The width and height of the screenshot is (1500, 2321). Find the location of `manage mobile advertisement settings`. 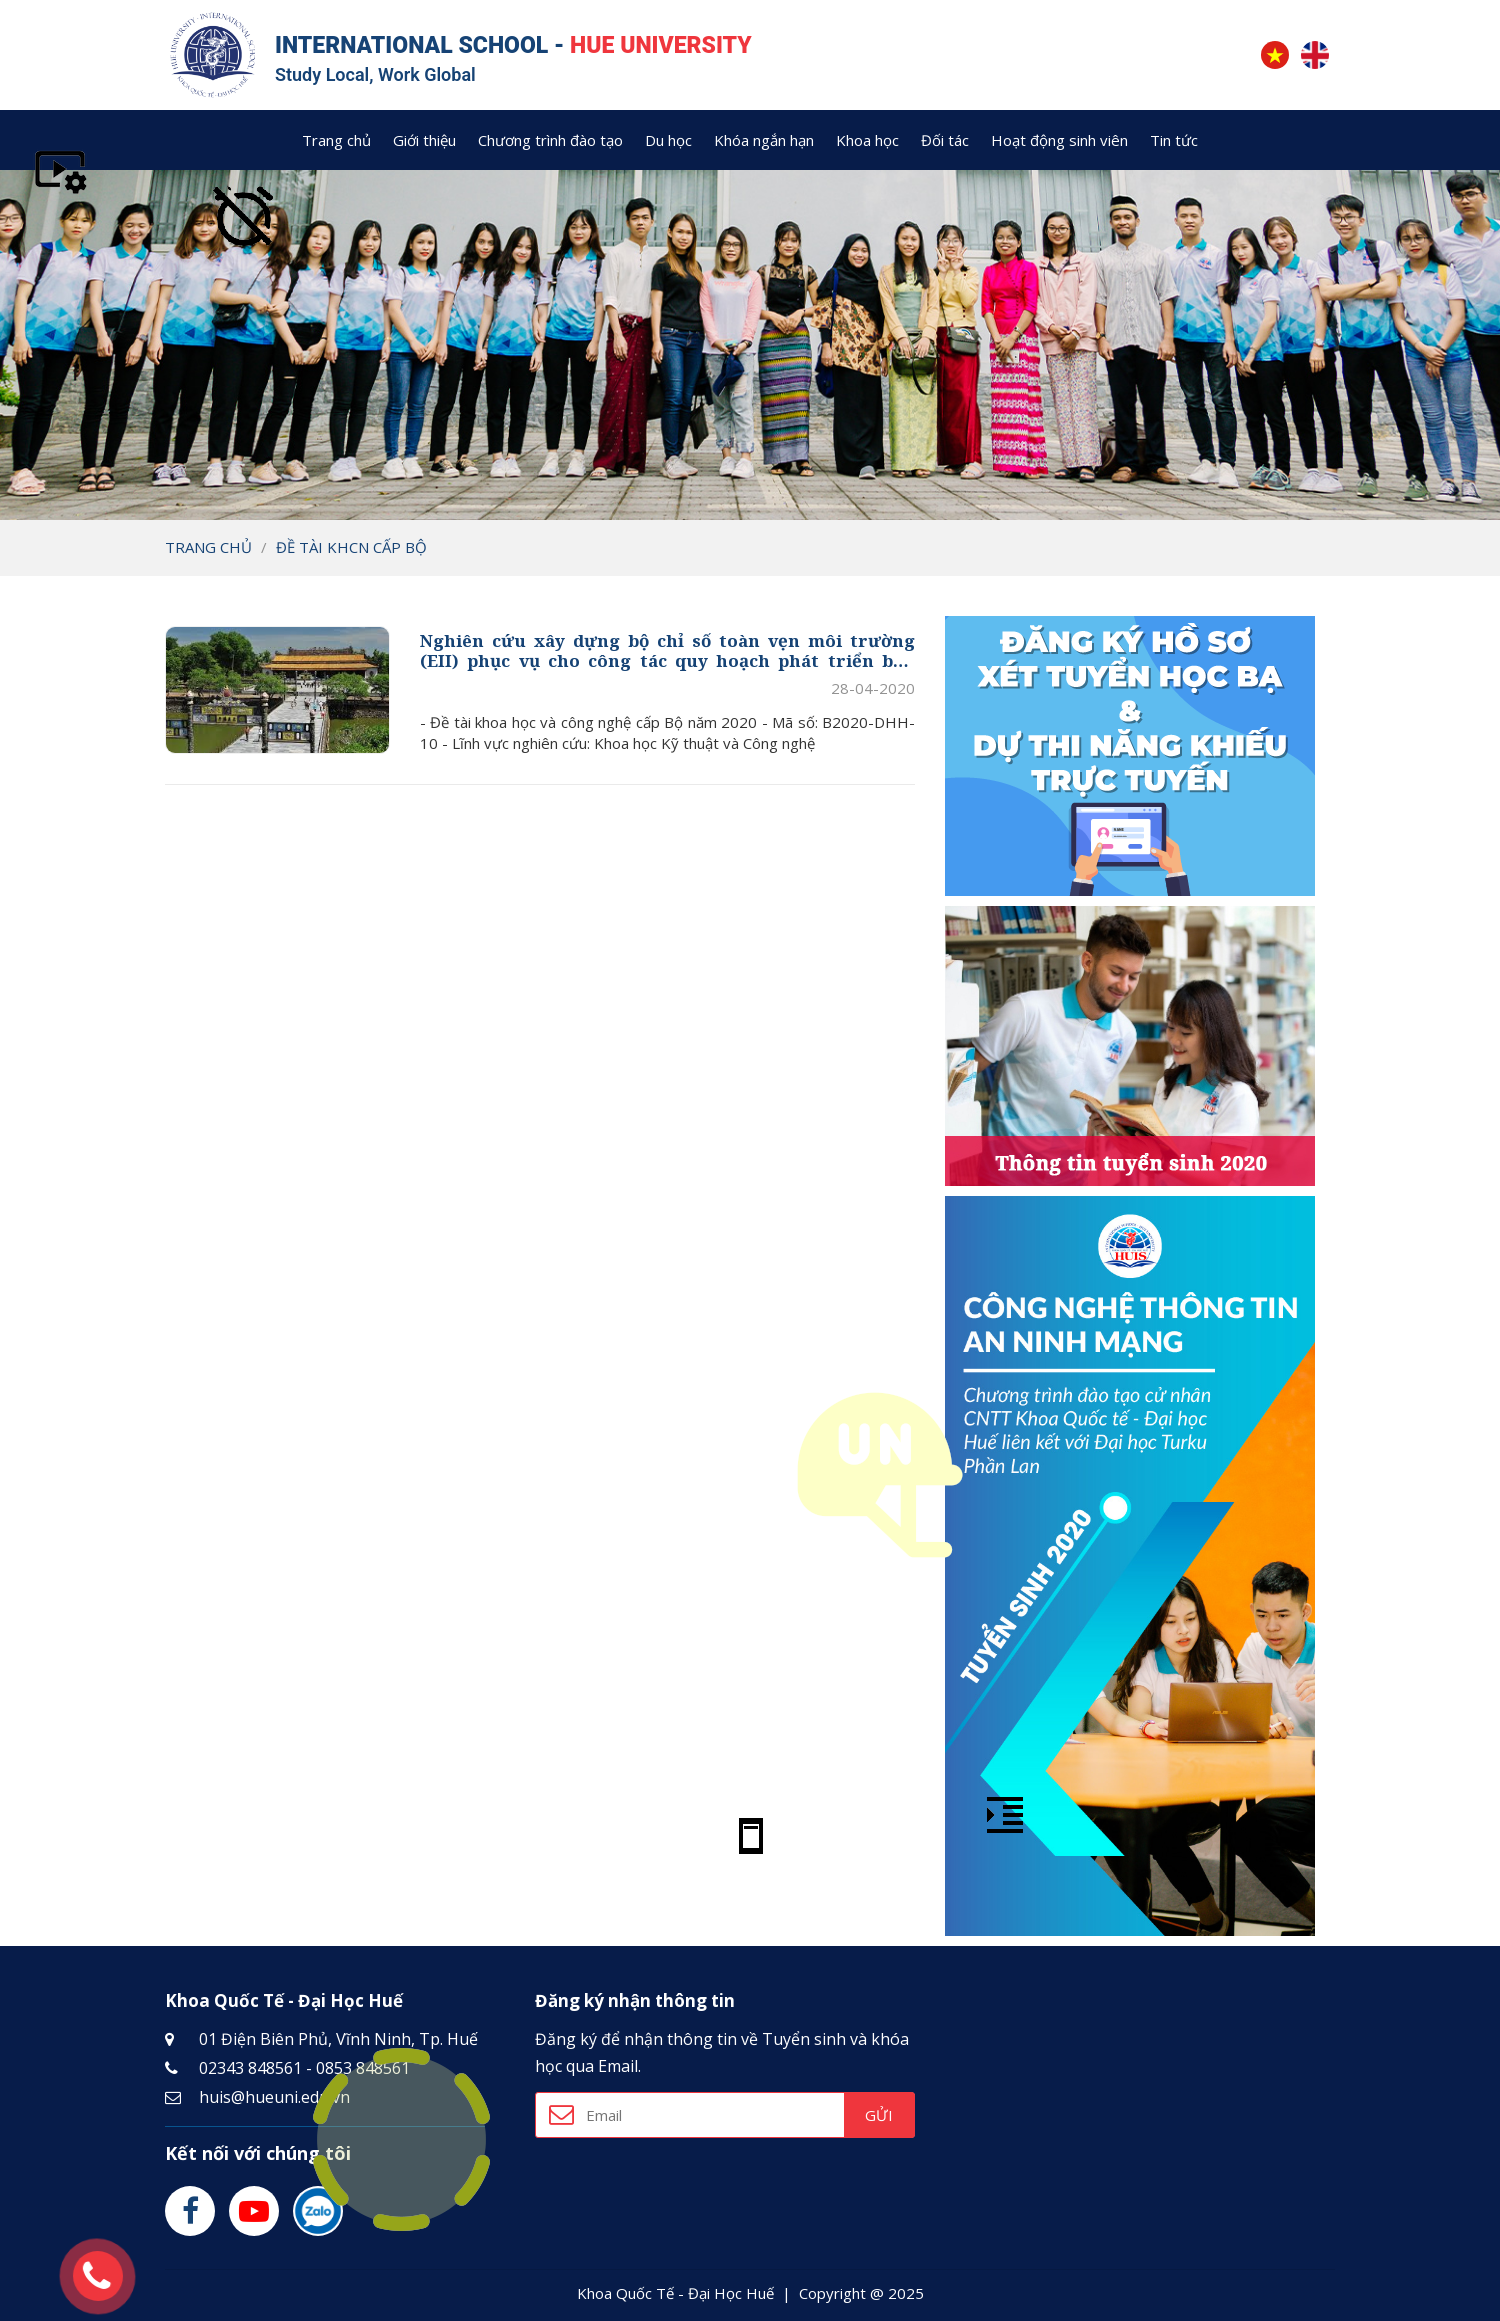

manage mobile advertisement settings is located at coordinates (751, 1836).